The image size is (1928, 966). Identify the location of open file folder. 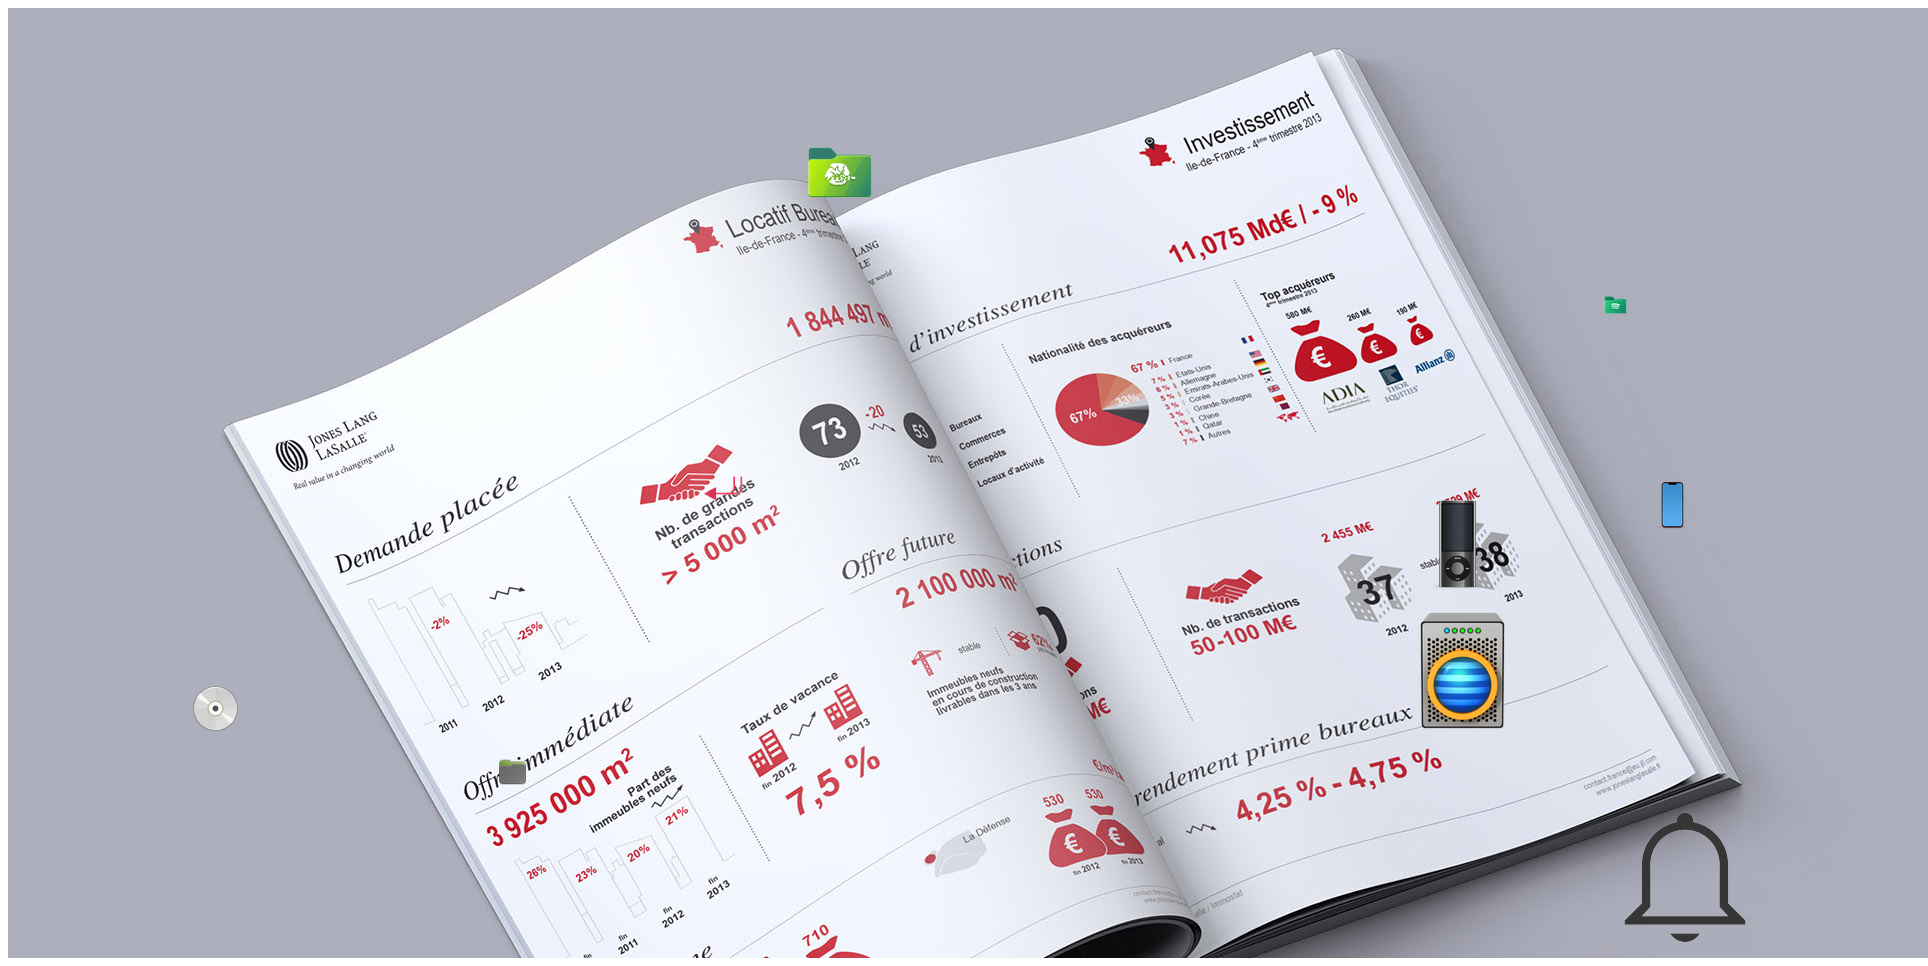
(512, 771).